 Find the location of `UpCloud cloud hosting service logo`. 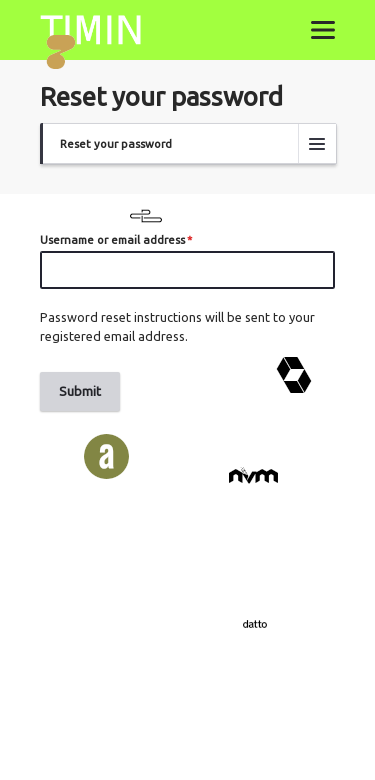

UpCloud cloud hosting service logo is located at coordinates (146, 216).